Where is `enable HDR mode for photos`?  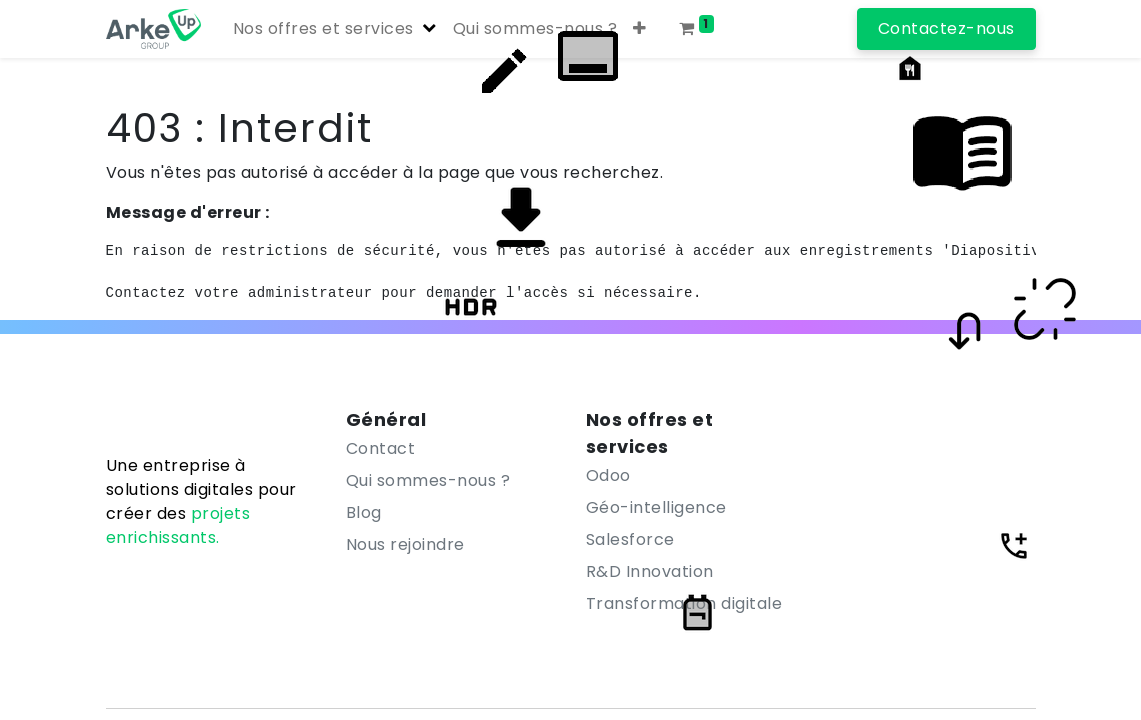 enable HDR mode for photos is located at coordinates (471, 307).